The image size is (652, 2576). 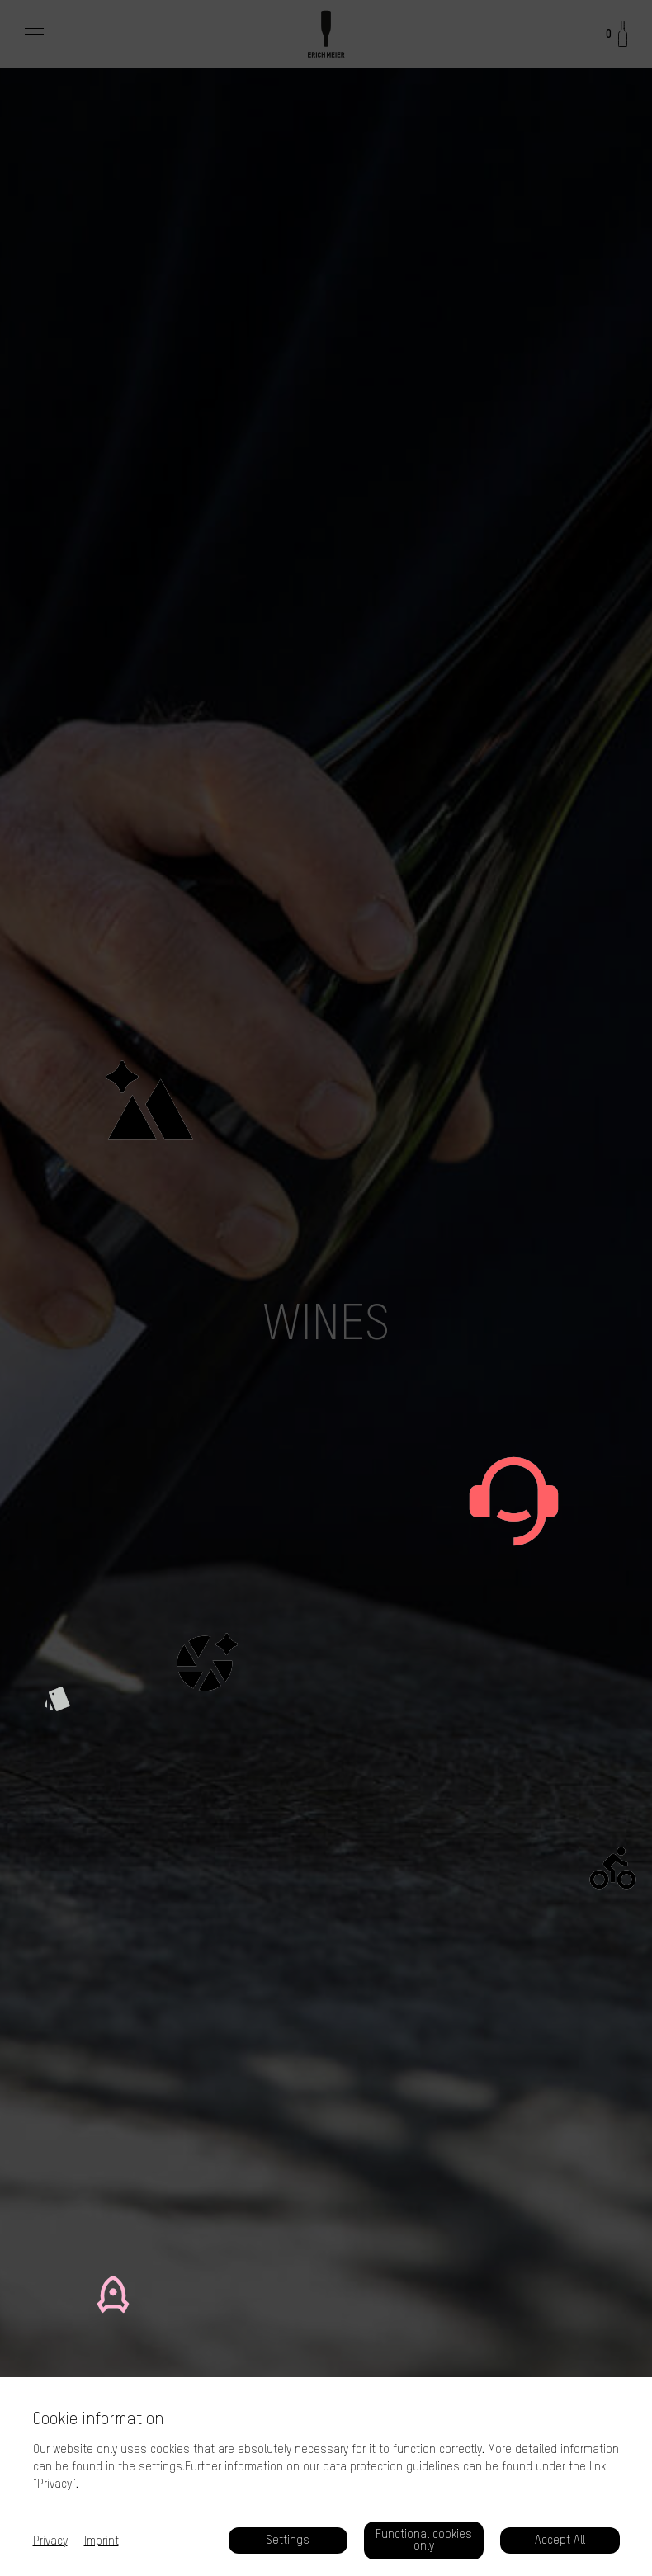 I want to click on contact customer support, so click(x=513, y=1501).